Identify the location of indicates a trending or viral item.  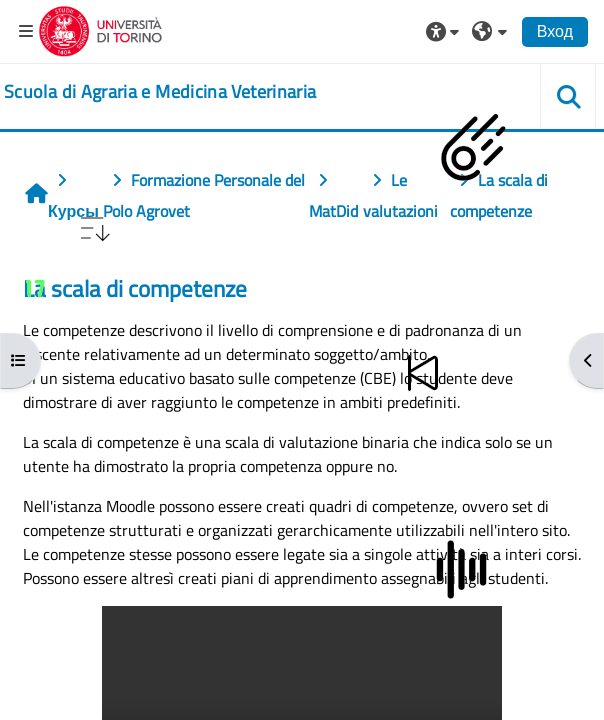
(473, 148).